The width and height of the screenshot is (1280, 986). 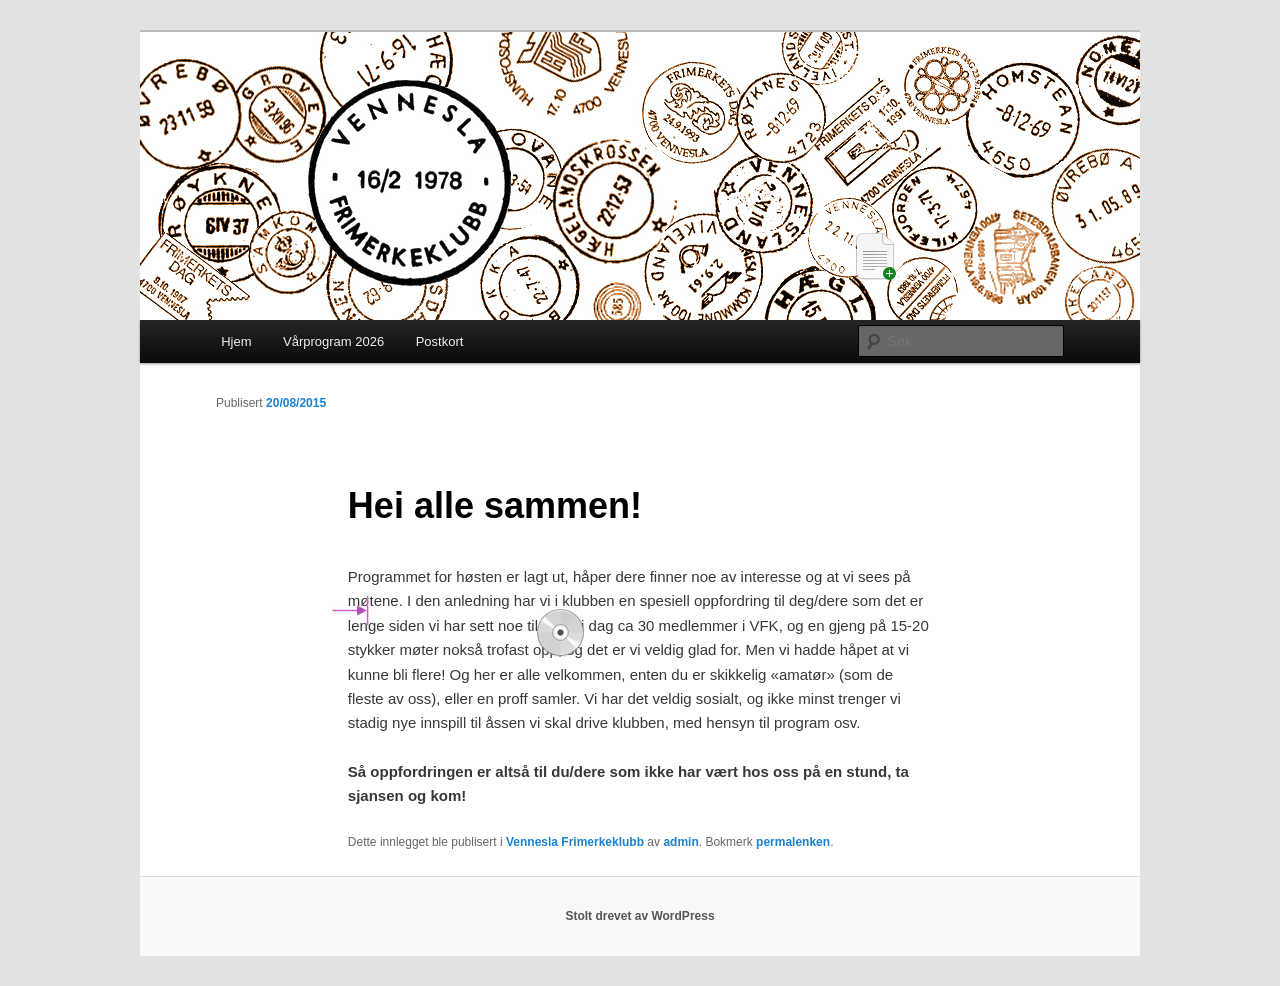 What do you see at coordinates (875, 256) in the screenshot?
I see `create a new document` at bounding box center [875, 256].